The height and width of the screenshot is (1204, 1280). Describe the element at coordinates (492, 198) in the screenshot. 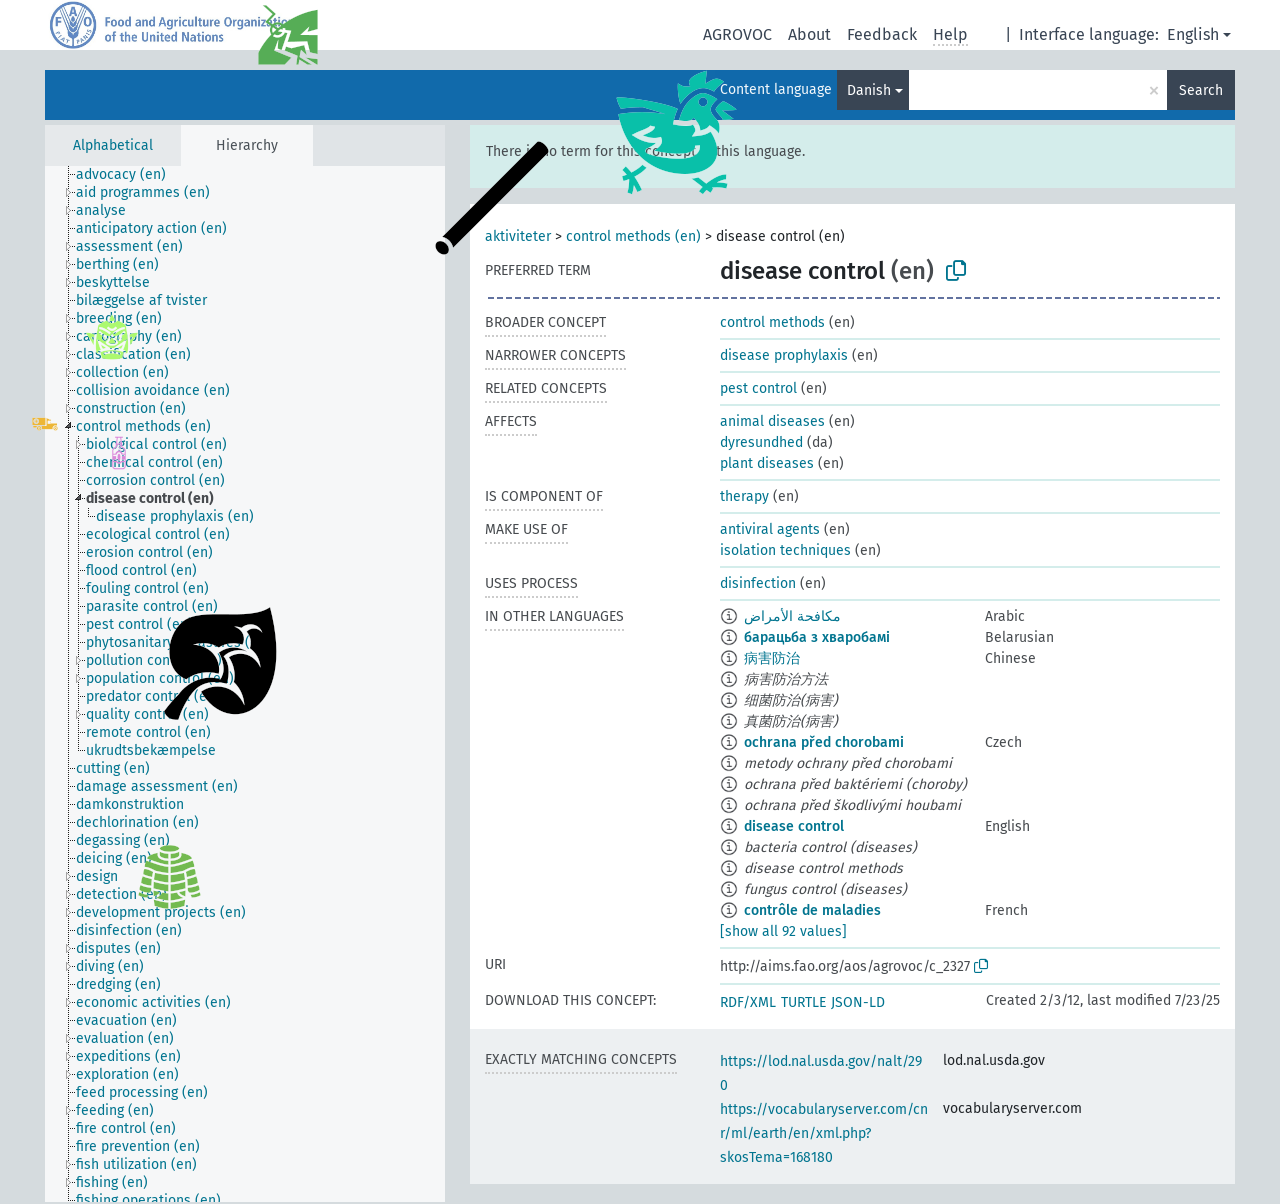

I see `place a straight pipe segment` at that location.